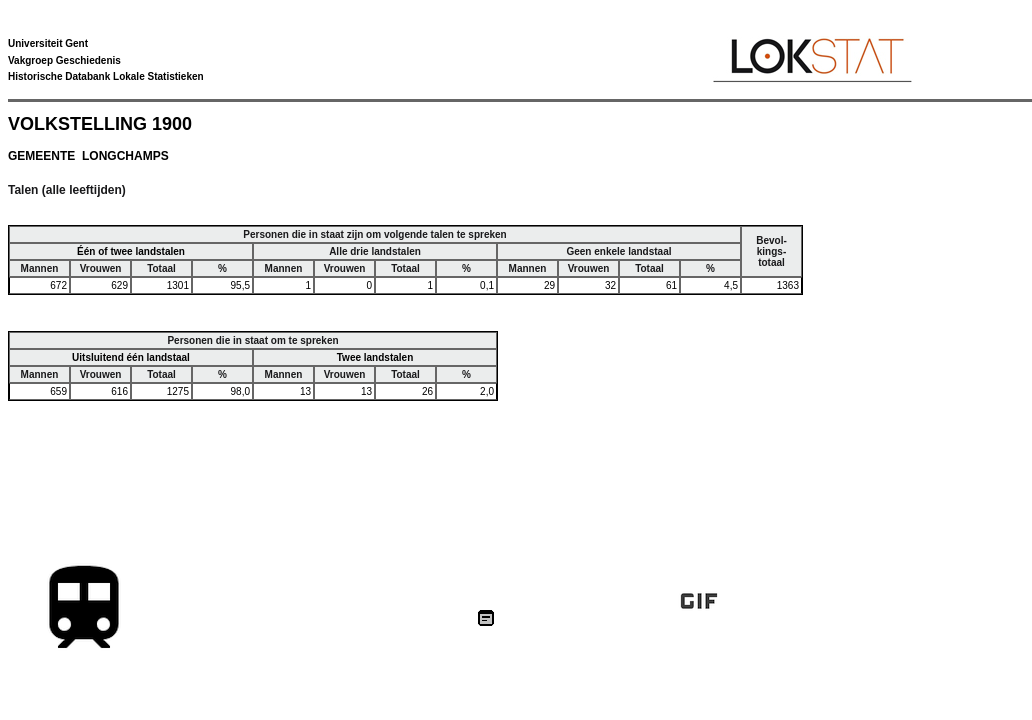 This screenshot has width=1032, height=720. What do you see at coordinates (84, 609) in the screenshot?
I see `view train schedules or routes` at bounding box center [84, 609].